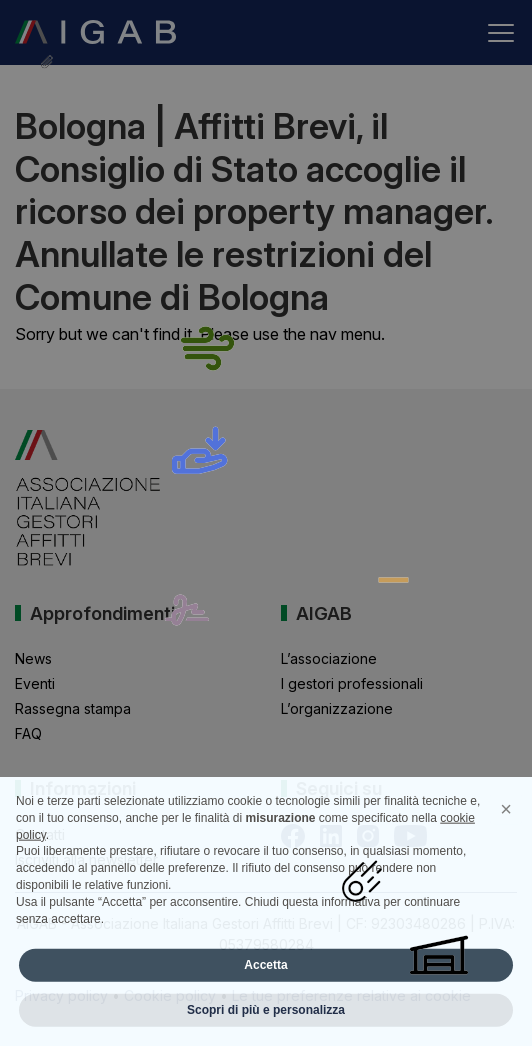  Describe the element at coordinates (187, 610) in the screenshot. I see `add your signature to a document` at that location.